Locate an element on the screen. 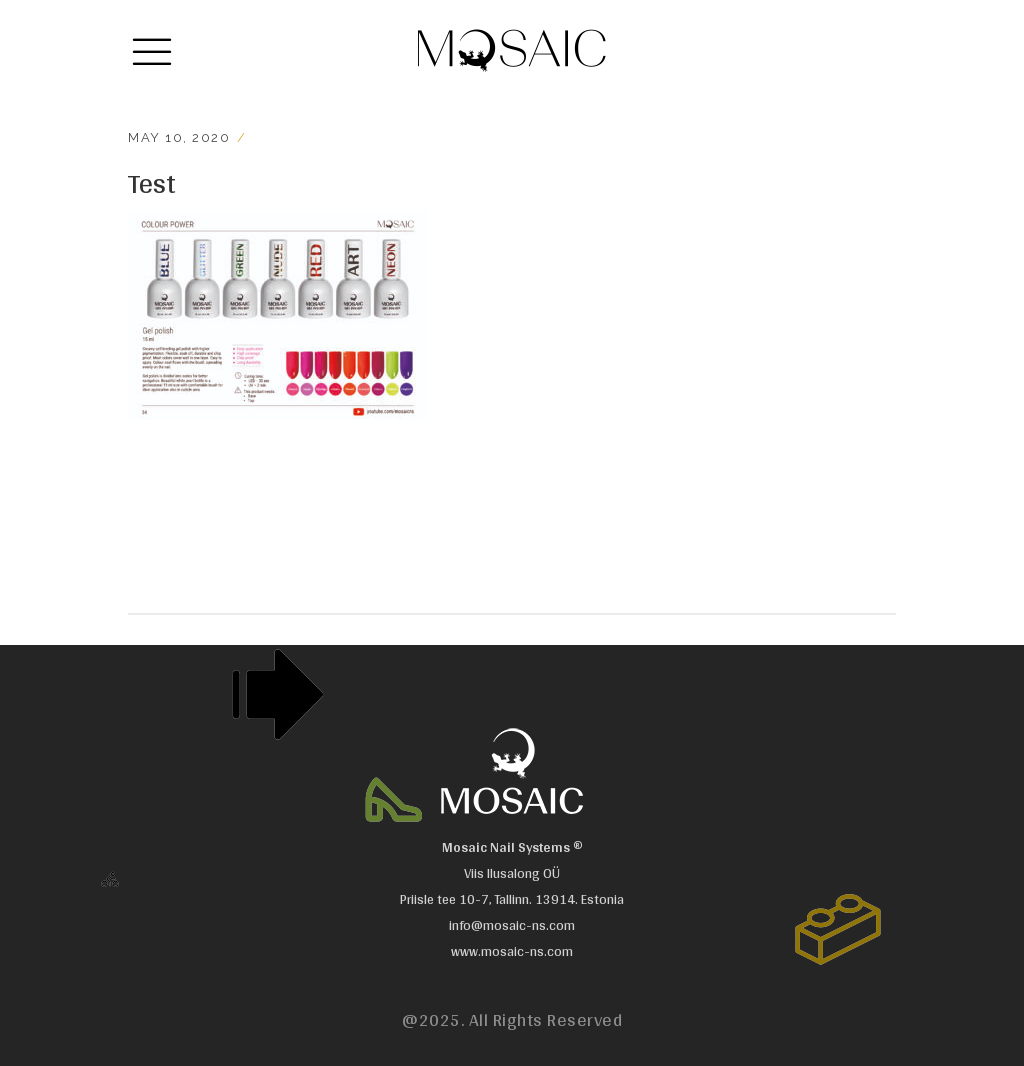 The height and width of the screenshot is (1066, 1024). access building blocks or modular components is located at coordinates (838, 928).